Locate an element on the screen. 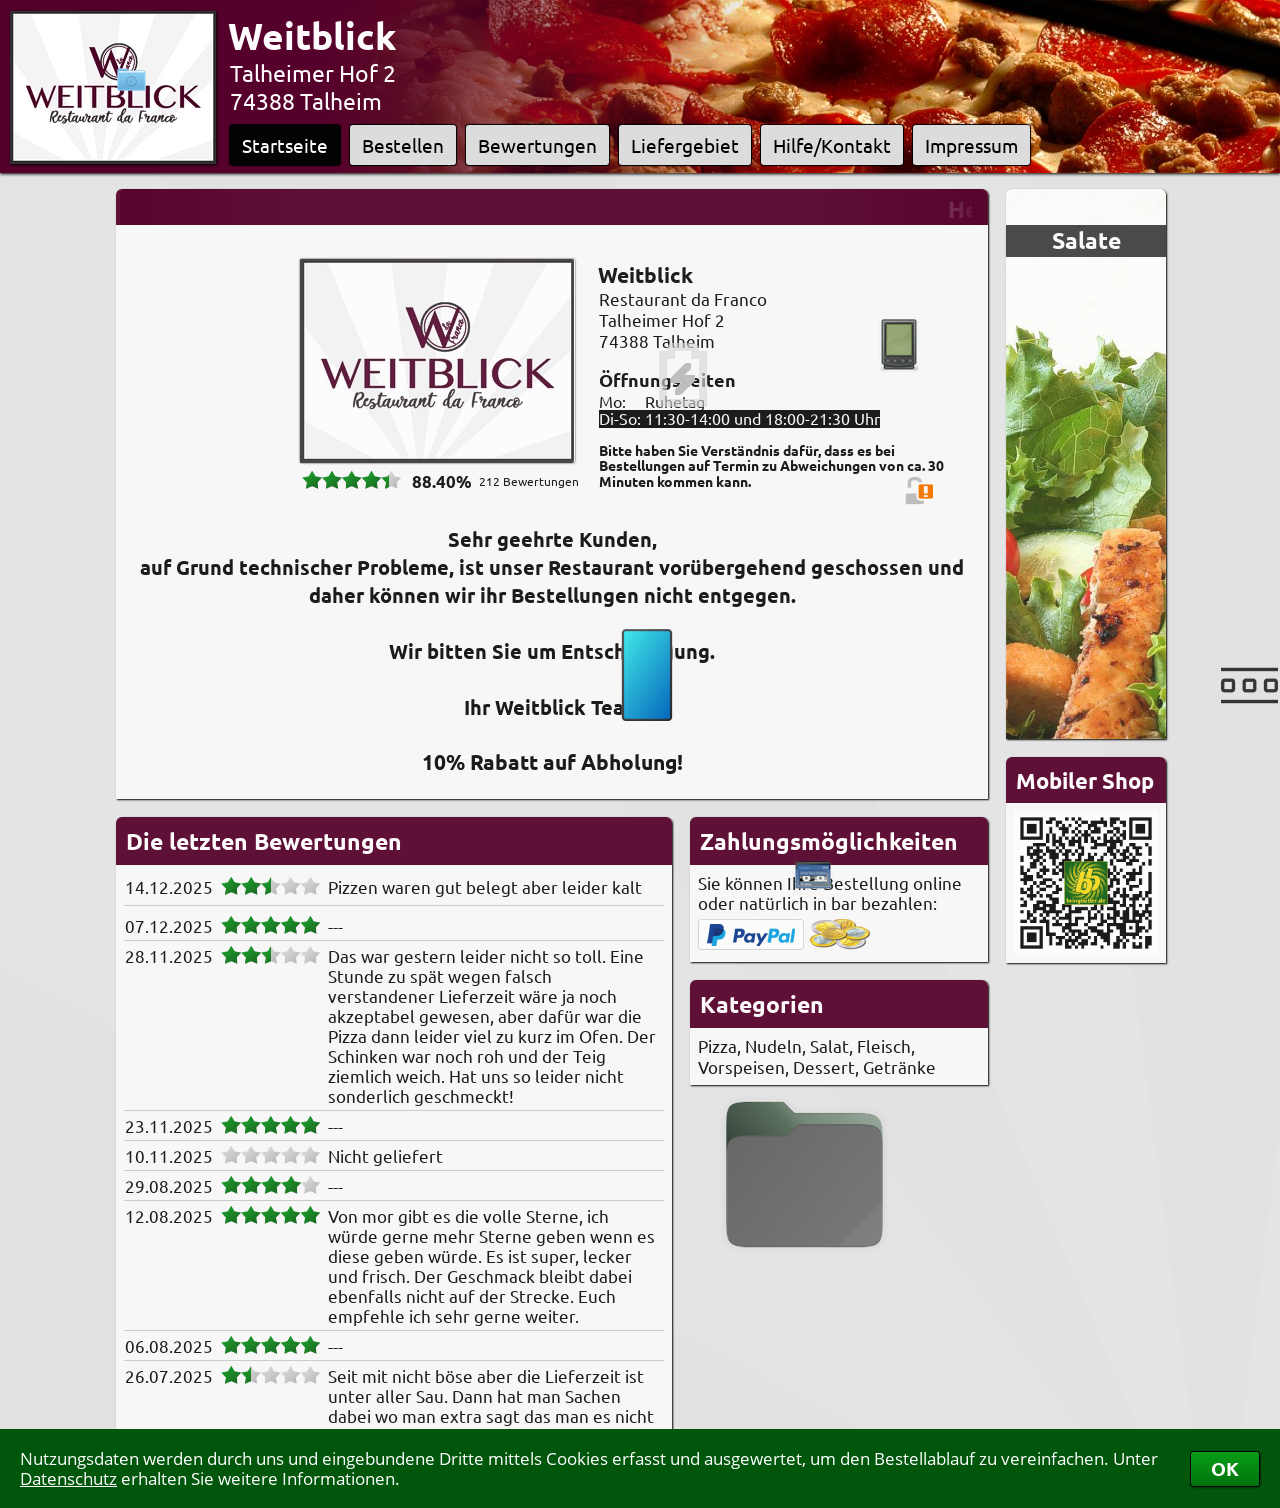 This screenshot has height=1508, width=1280. open folder to view contents is located at coordinates (804, 1174).